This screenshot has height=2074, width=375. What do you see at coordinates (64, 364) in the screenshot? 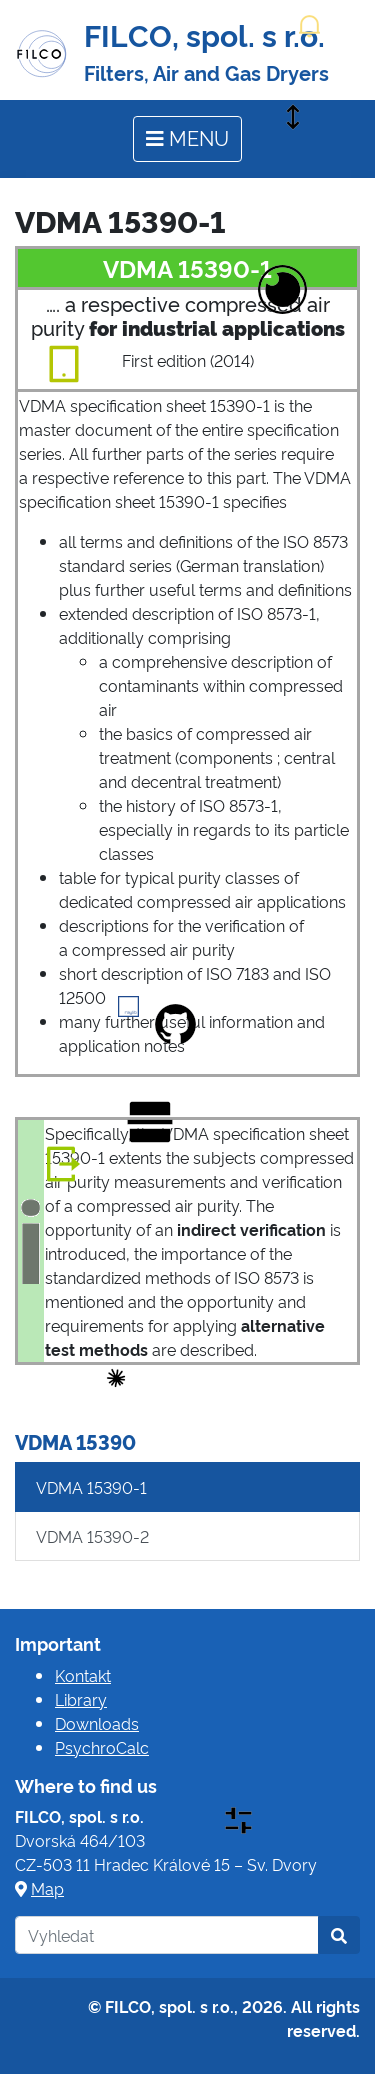
I see `switch to tablet view` at bounding box center [64, 364].